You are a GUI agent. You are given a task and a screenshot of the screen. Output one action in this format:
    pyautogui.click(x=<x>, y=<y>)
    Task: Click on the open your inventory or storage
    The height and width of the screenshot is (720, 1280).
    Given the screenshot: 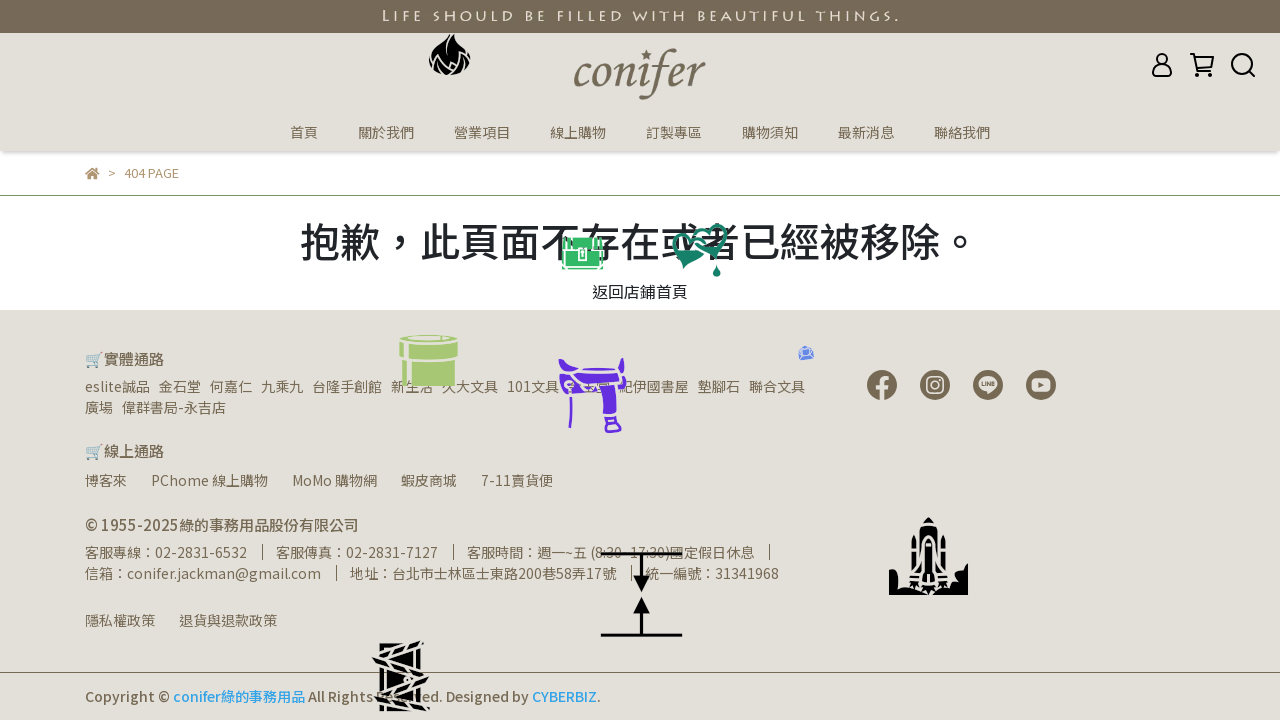 What is the action you would take?
    pyautogui.click(x=582, y=253)
    